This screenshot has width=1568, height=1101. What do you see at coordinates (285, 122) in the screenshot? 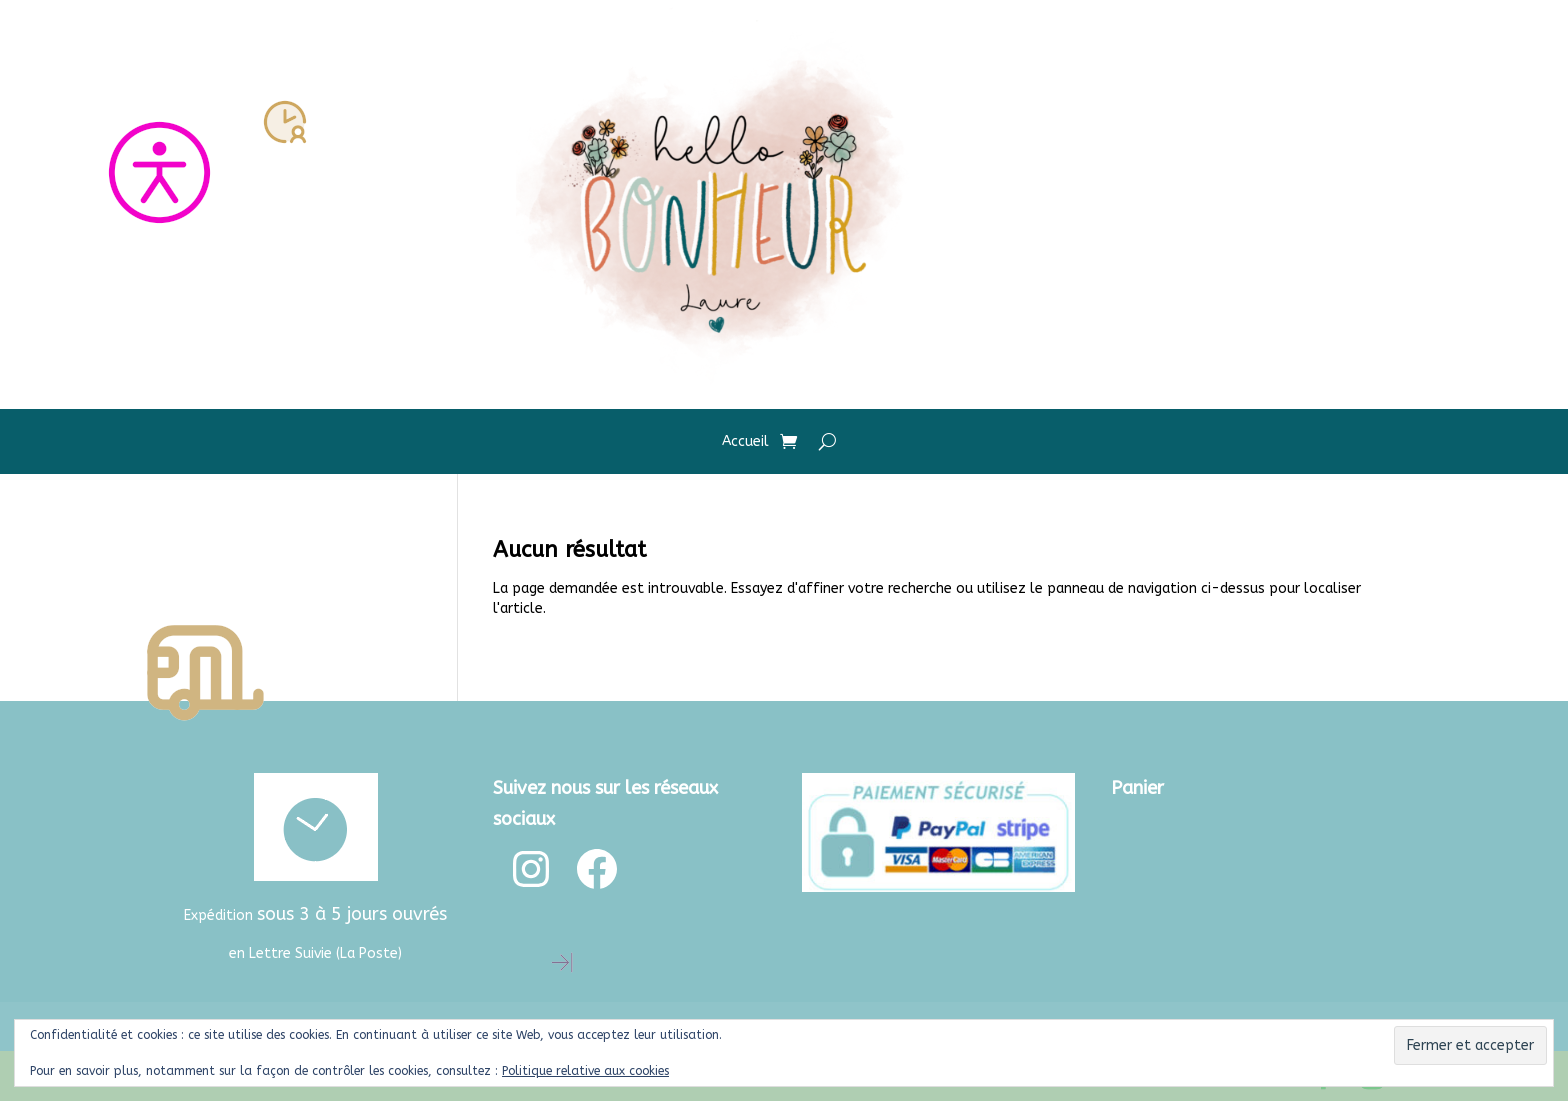
I see `view user activity history` at bounding box center [285, 122].